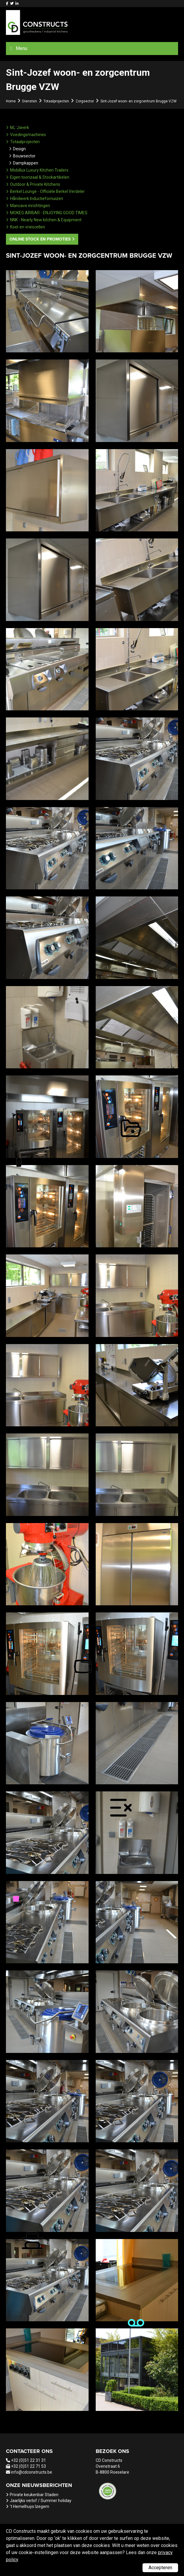 This screenshot has height=2576, width=184. I want to click on browse bakery or bread products, so click(16, 1899).